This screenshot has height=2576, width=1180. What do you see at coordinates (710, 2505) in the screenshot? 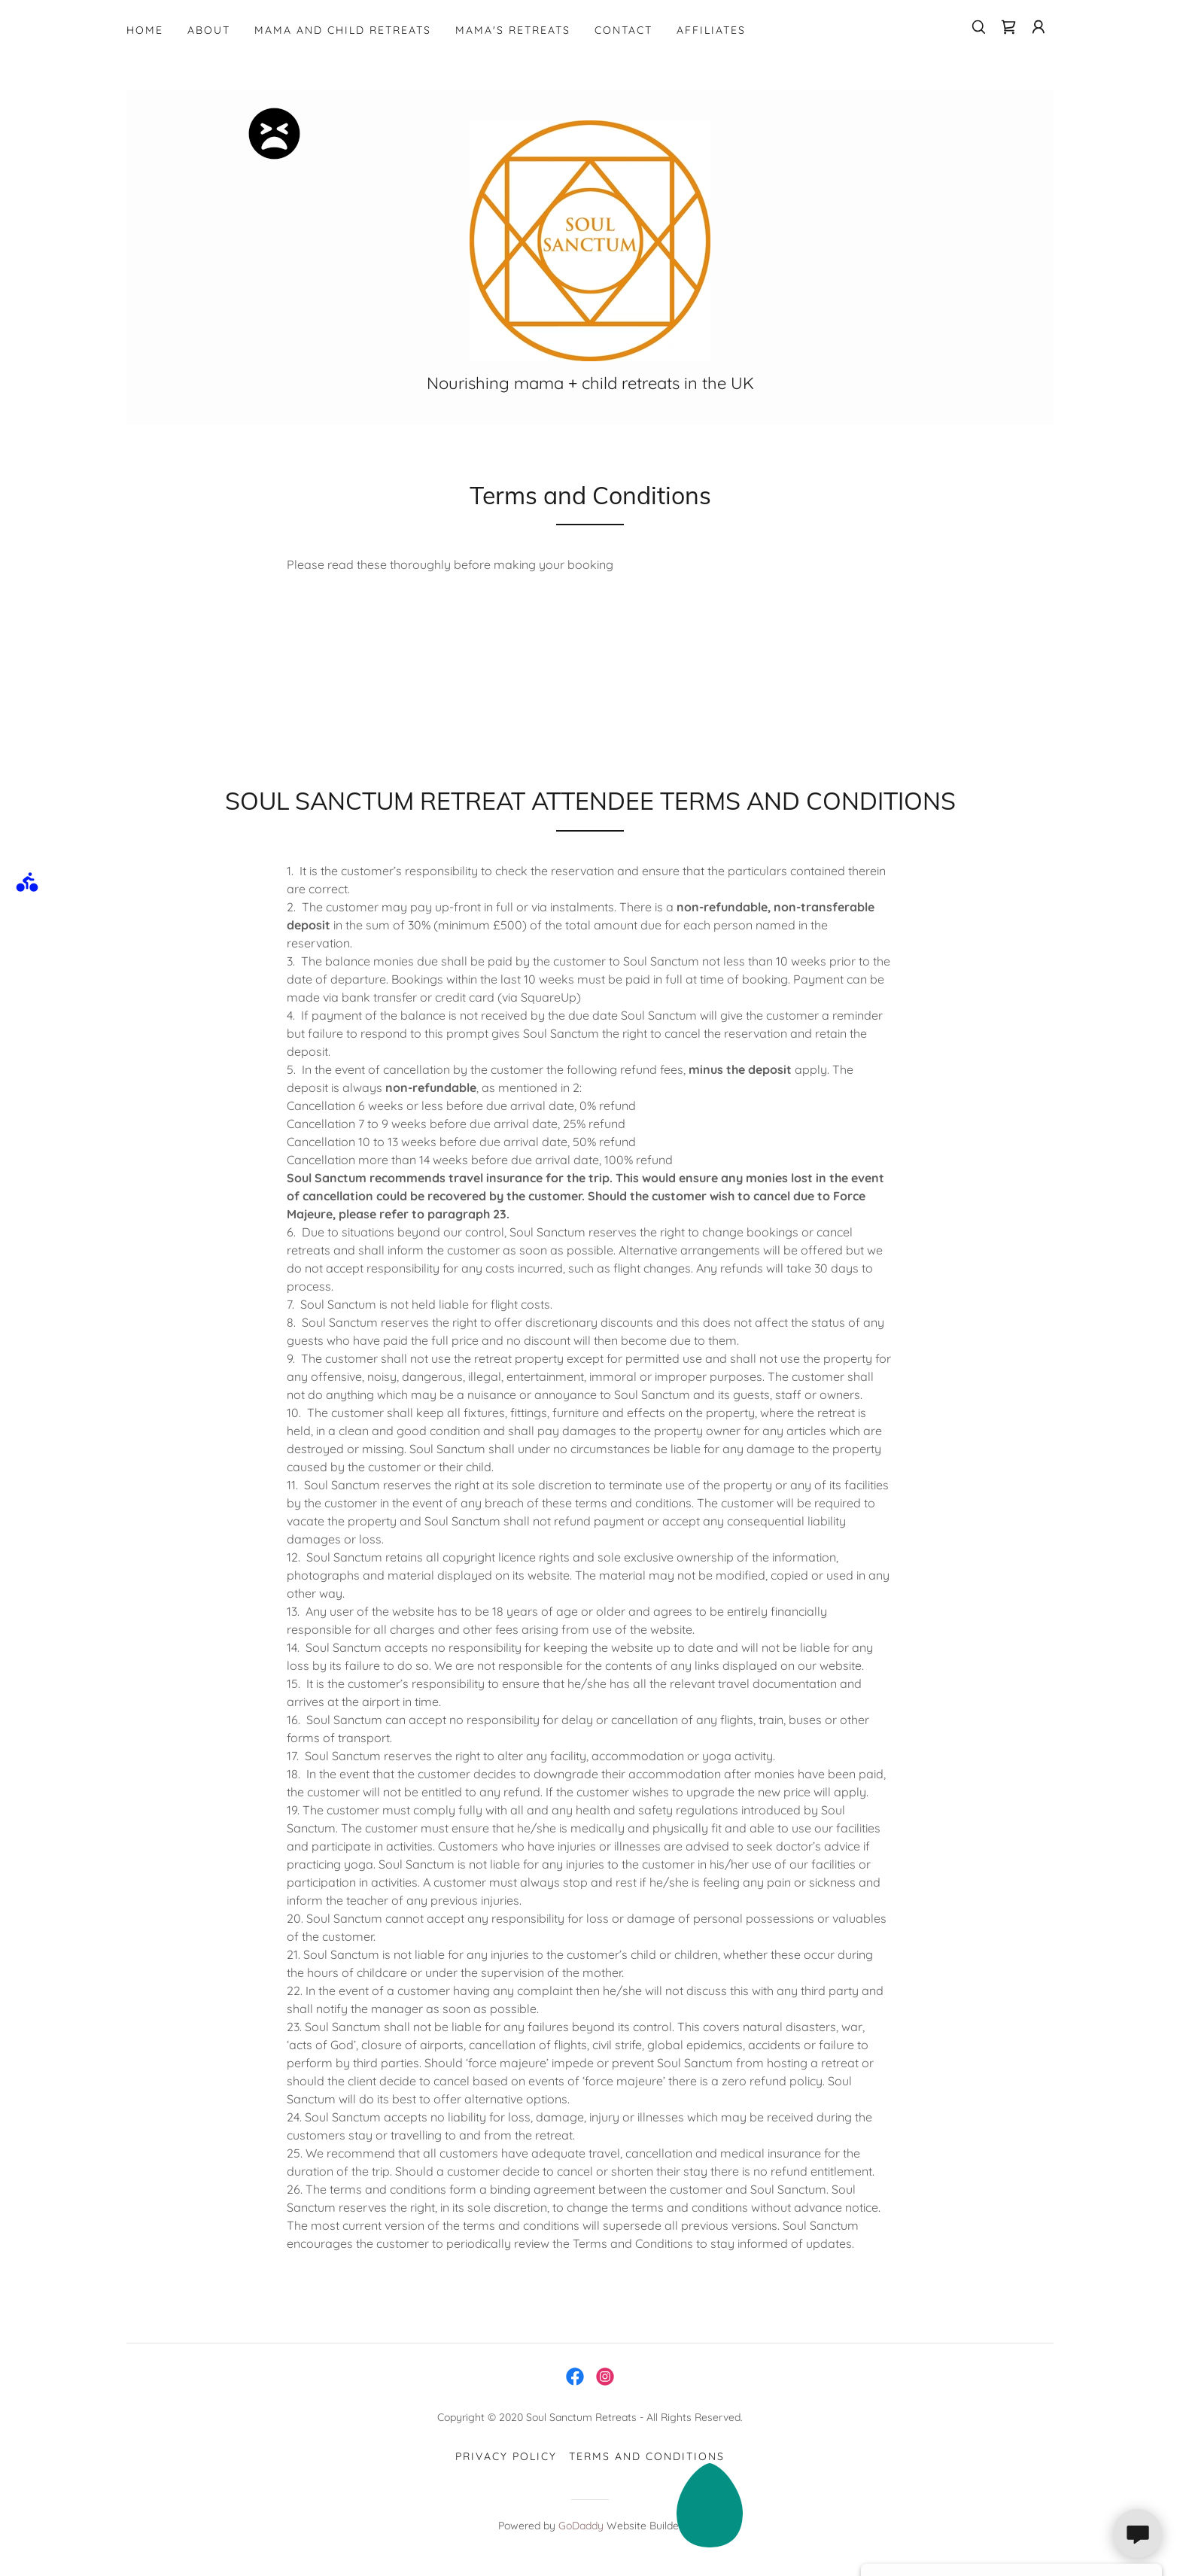
I see `indicates egg or egg-related content` at bounding box center [710, 2505].